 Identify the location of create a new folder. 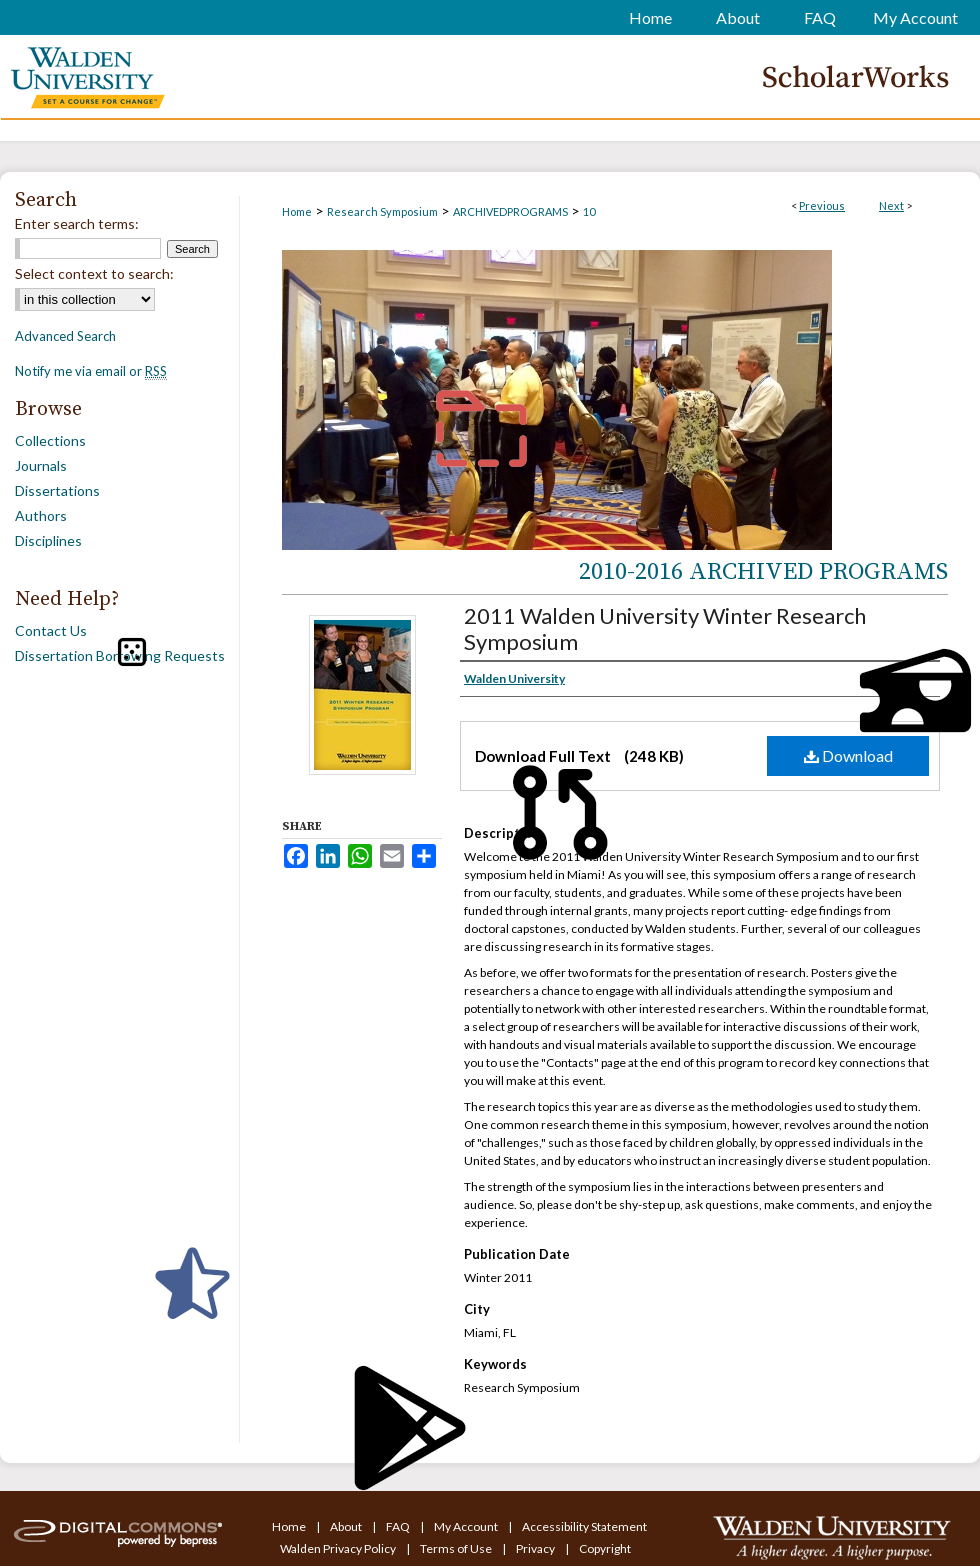
(481, 428).